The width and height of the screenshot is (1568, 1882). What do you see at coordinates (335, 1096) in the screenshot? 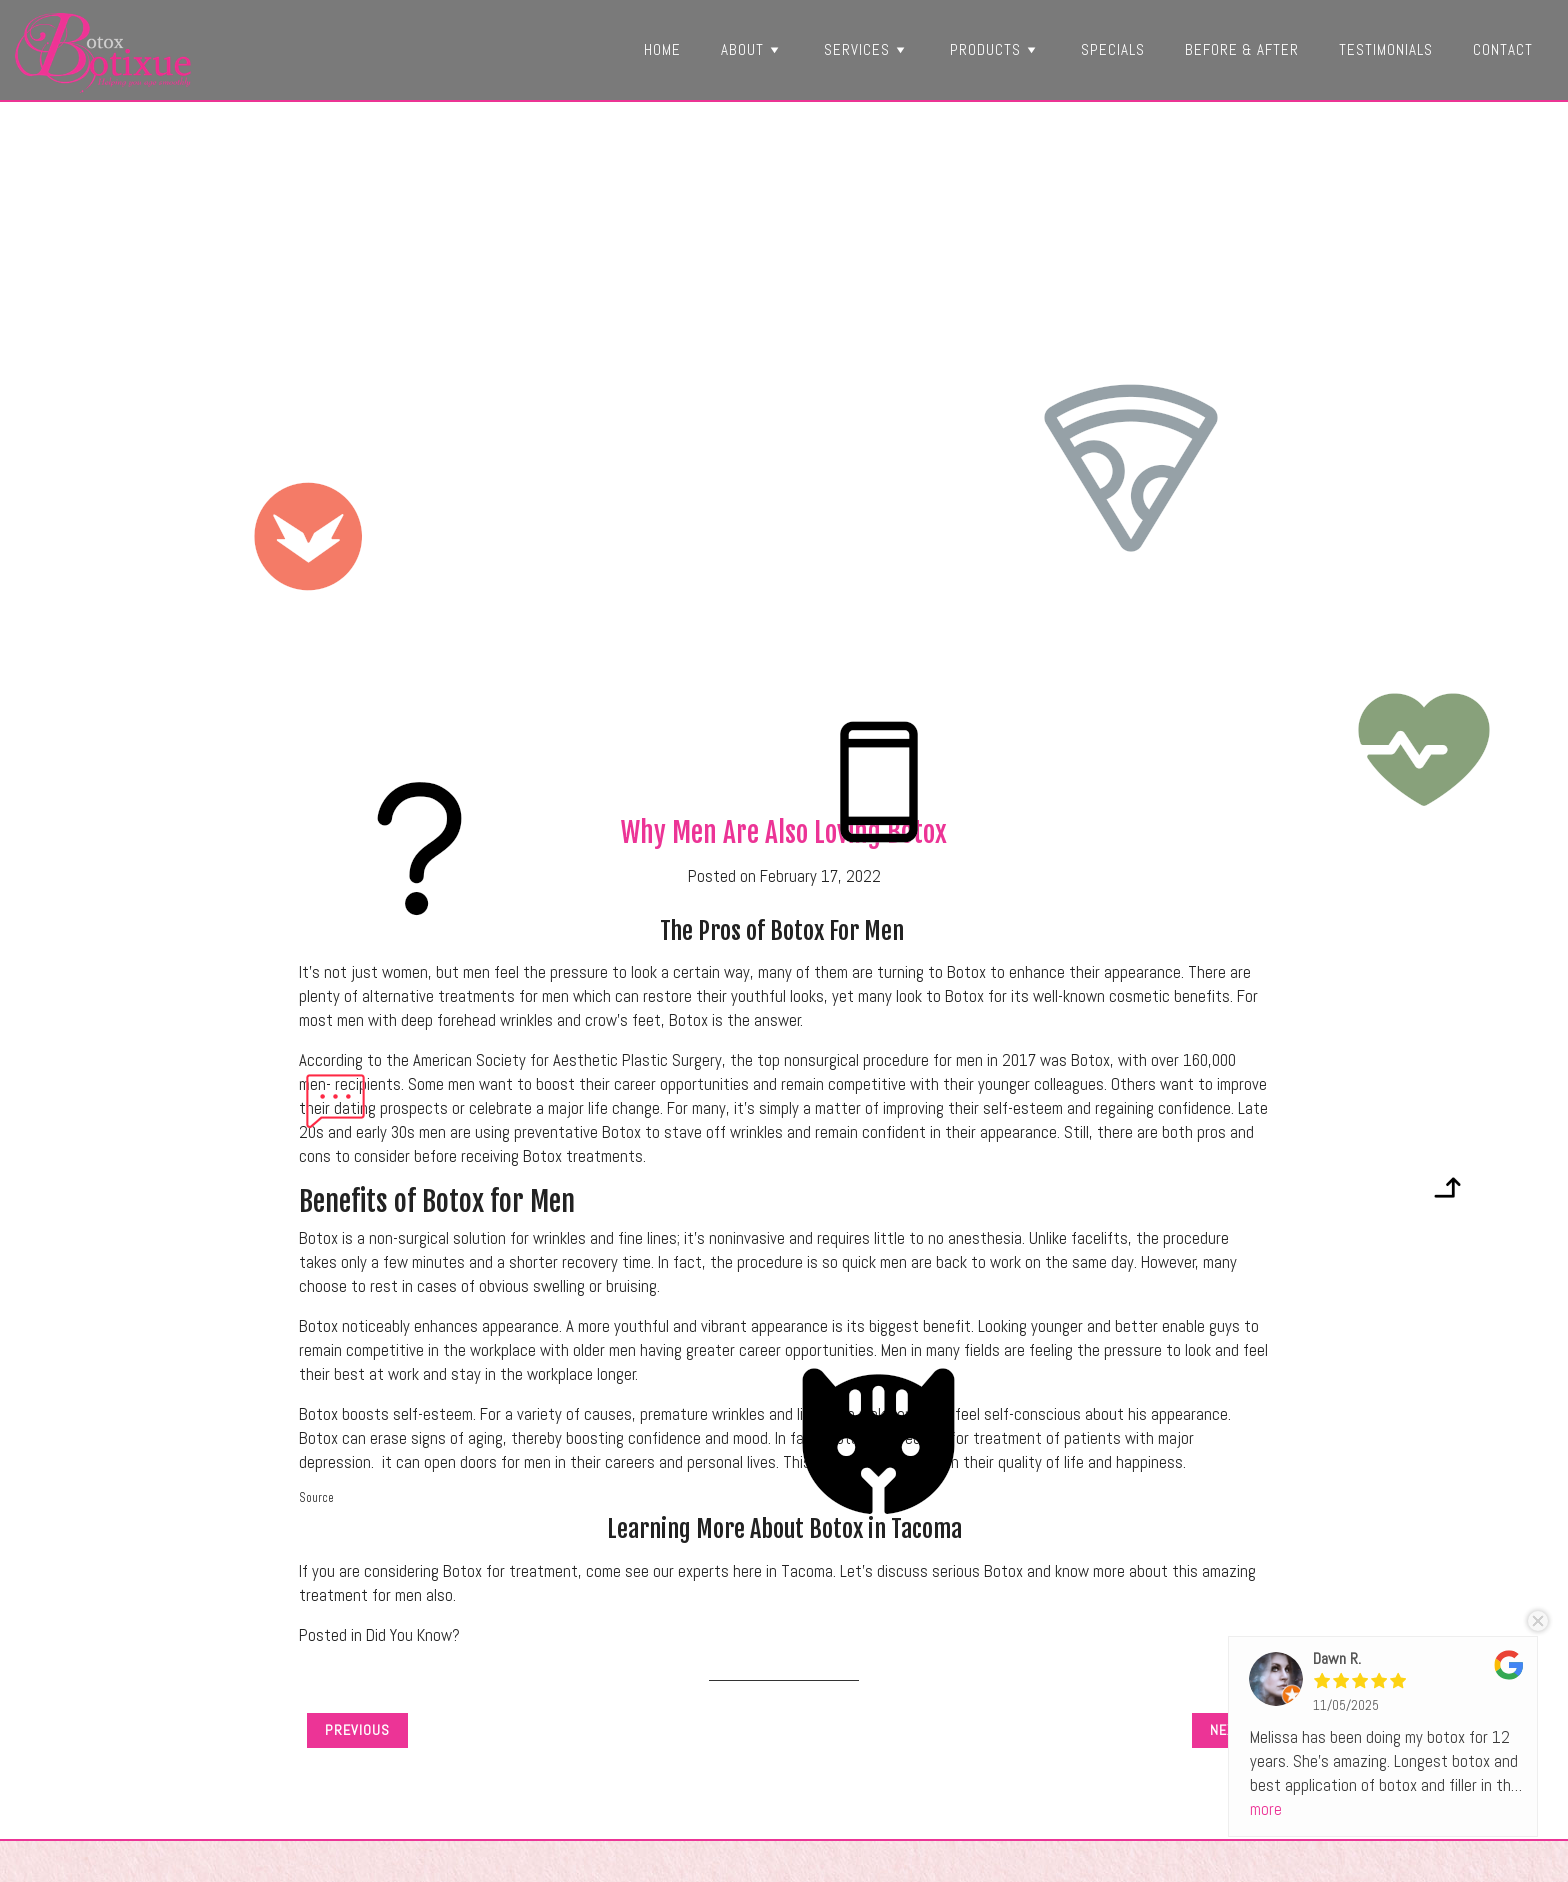
I see `open chat or messaging` at bounding box center [335, 1096].